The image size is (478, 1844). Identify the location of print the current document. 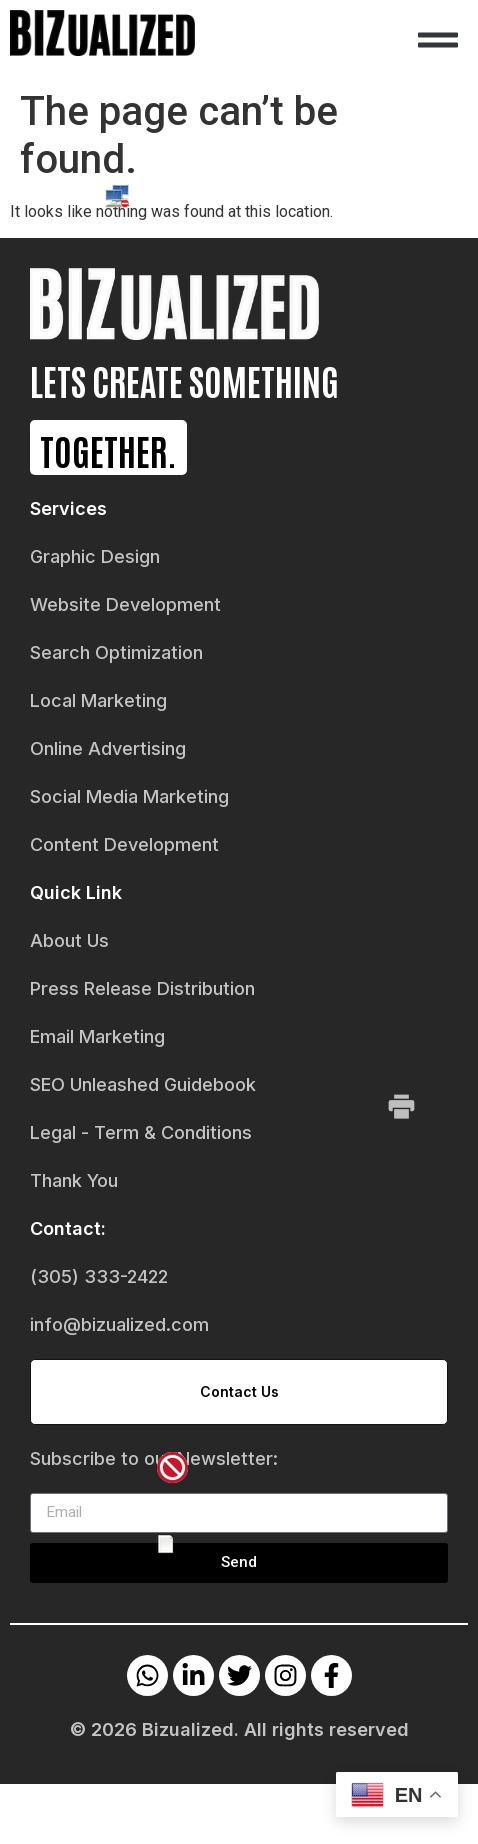
(401, 1107).